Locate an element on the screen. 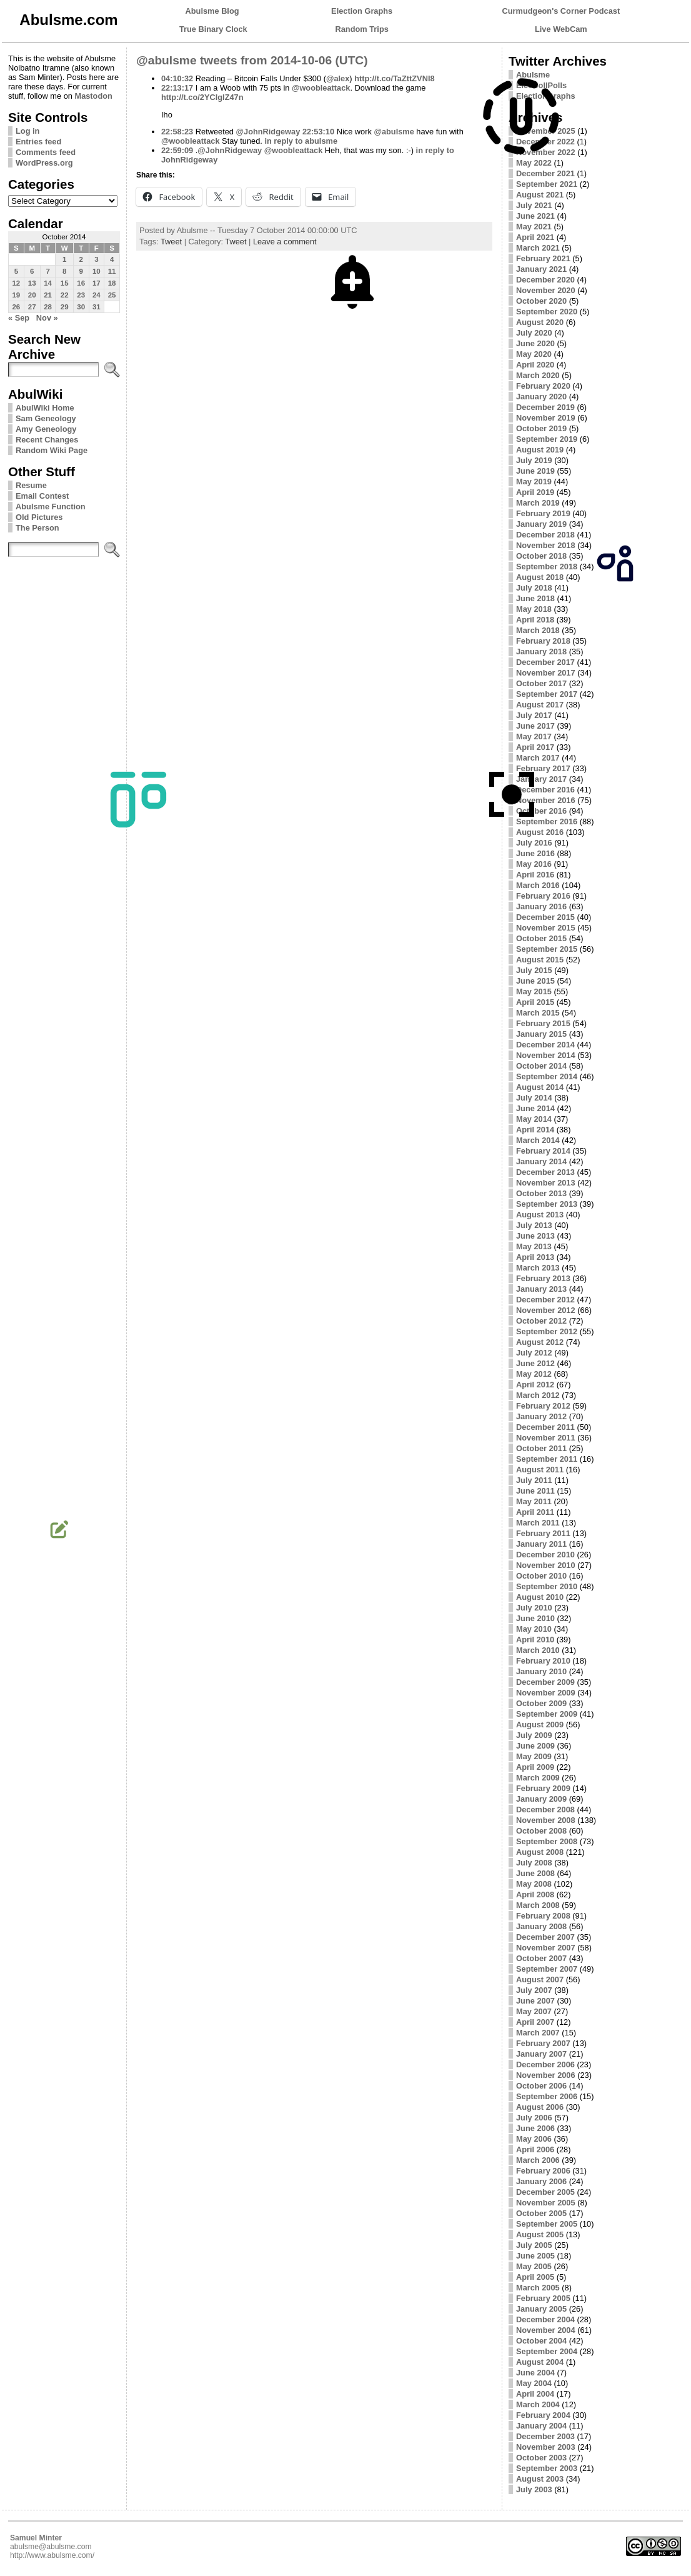 The image size is (691, 2576). visit spacehey social network profile is located at coordinates (615, 563).